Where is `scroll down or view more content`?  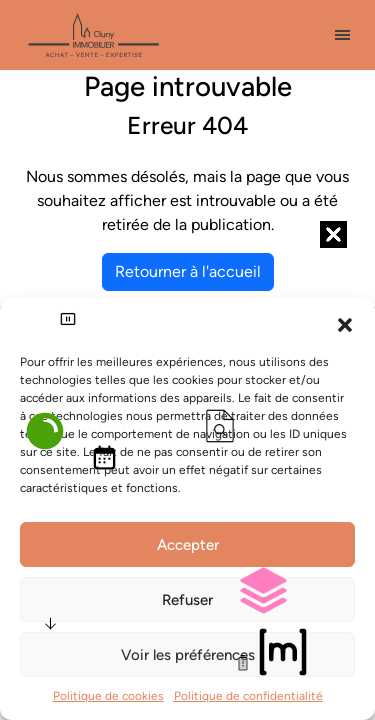 scroll down or view more content is located at coordinates (50, 623).